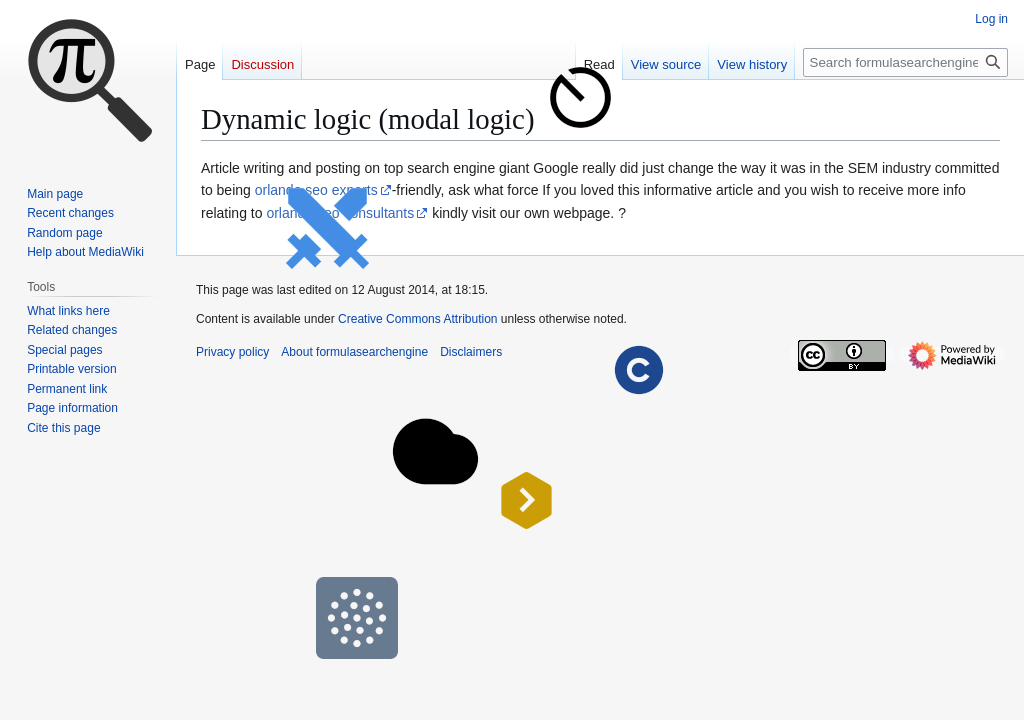 This screenshot has height=720, width=1024. Describe the element at coordinates (526, 500) in the screenshot. I see `buddy CI/CD platform logo` at that location.